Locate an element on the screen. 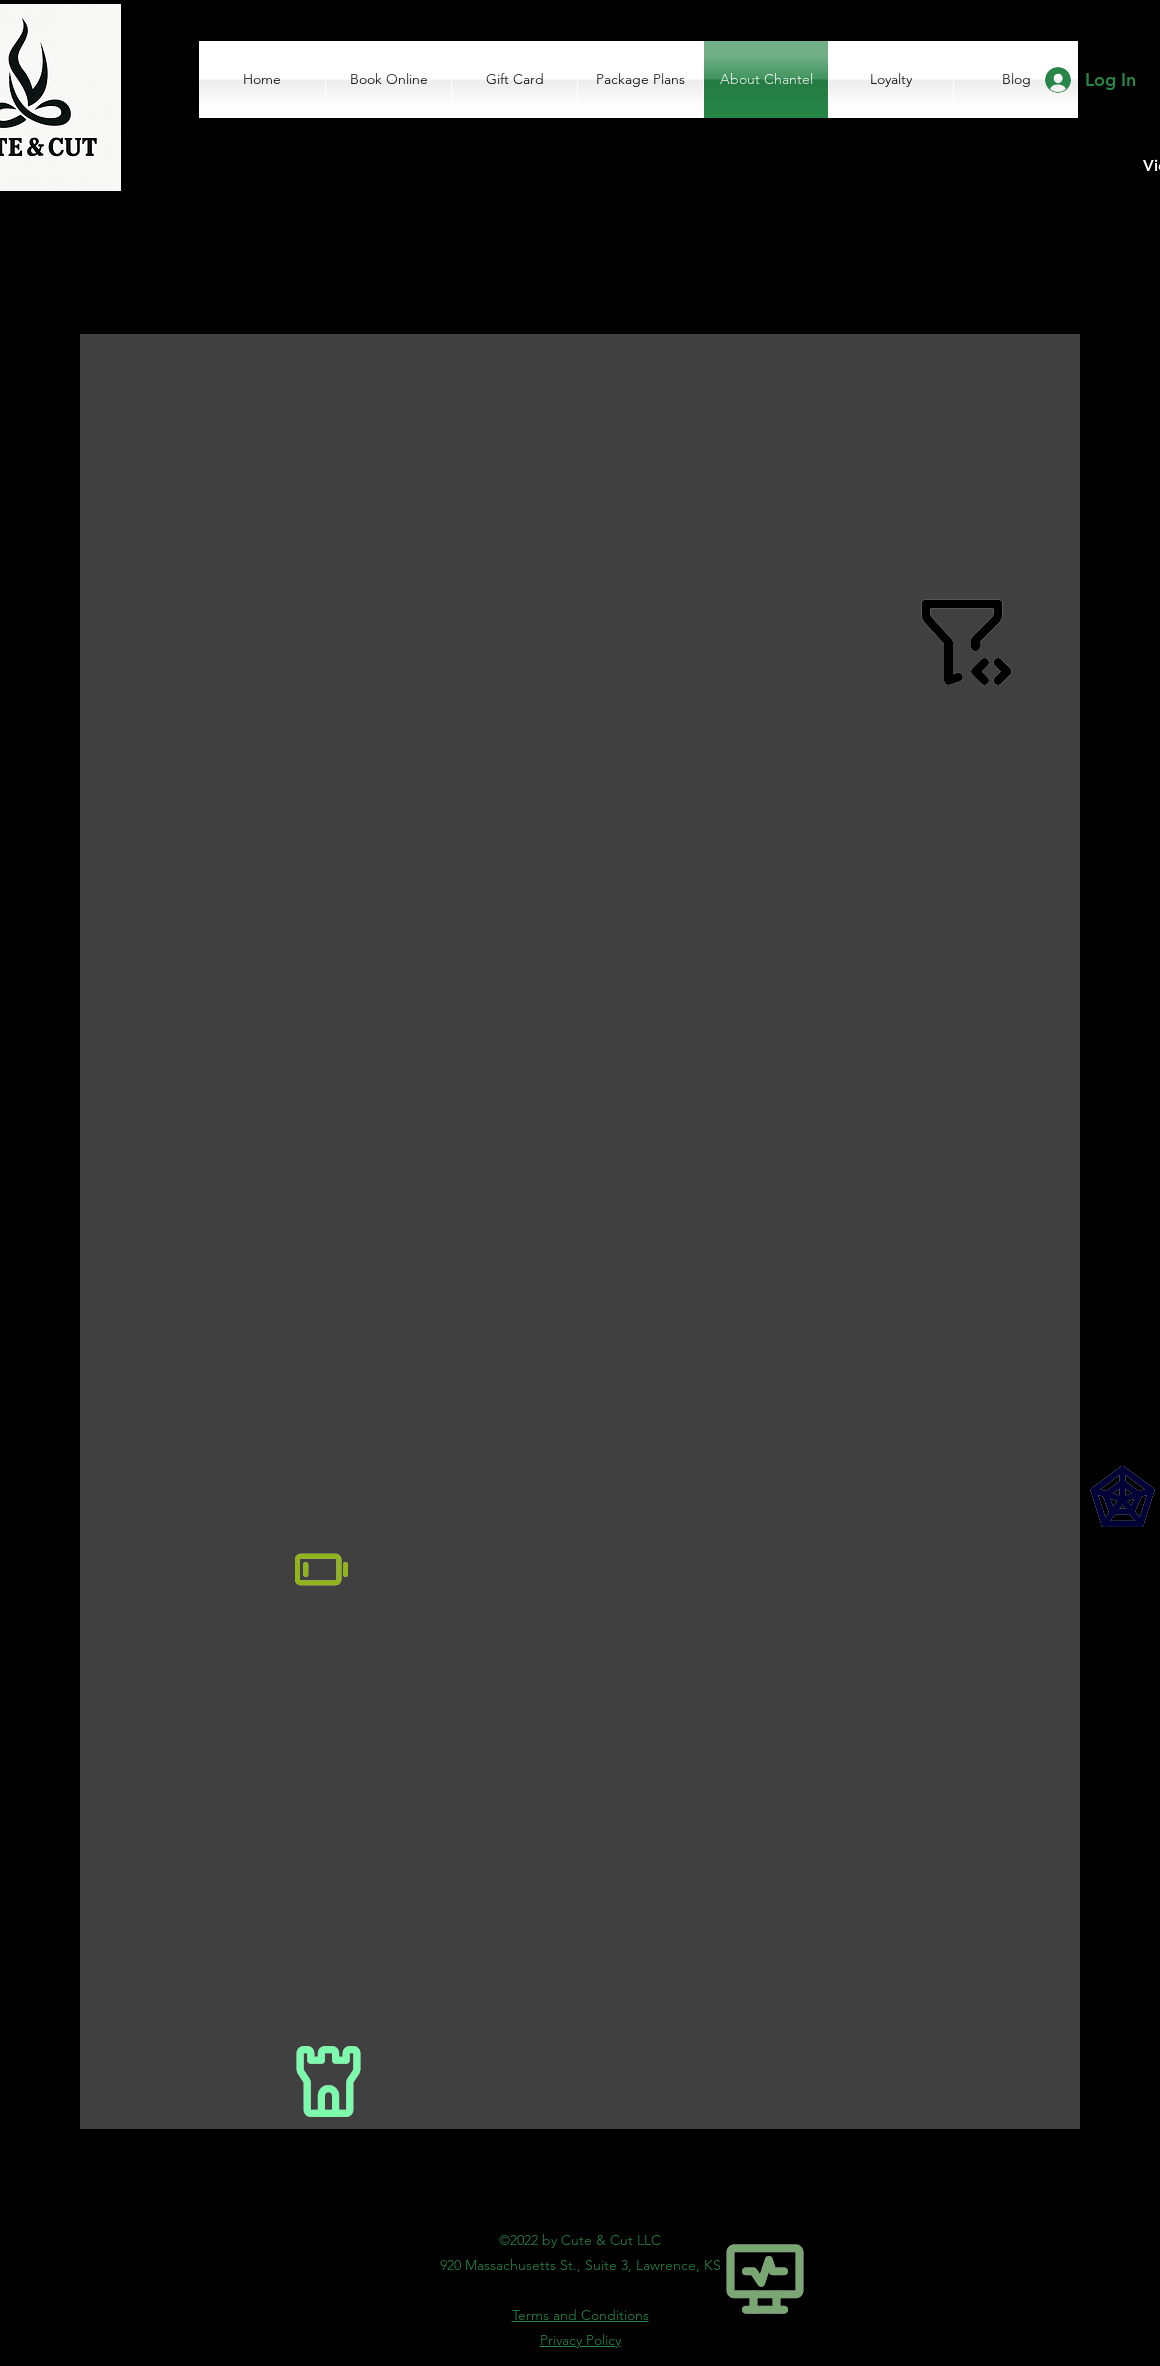 The image size is (1160, 2366). filter results using code or custom query is located at coordinates (962, 640).